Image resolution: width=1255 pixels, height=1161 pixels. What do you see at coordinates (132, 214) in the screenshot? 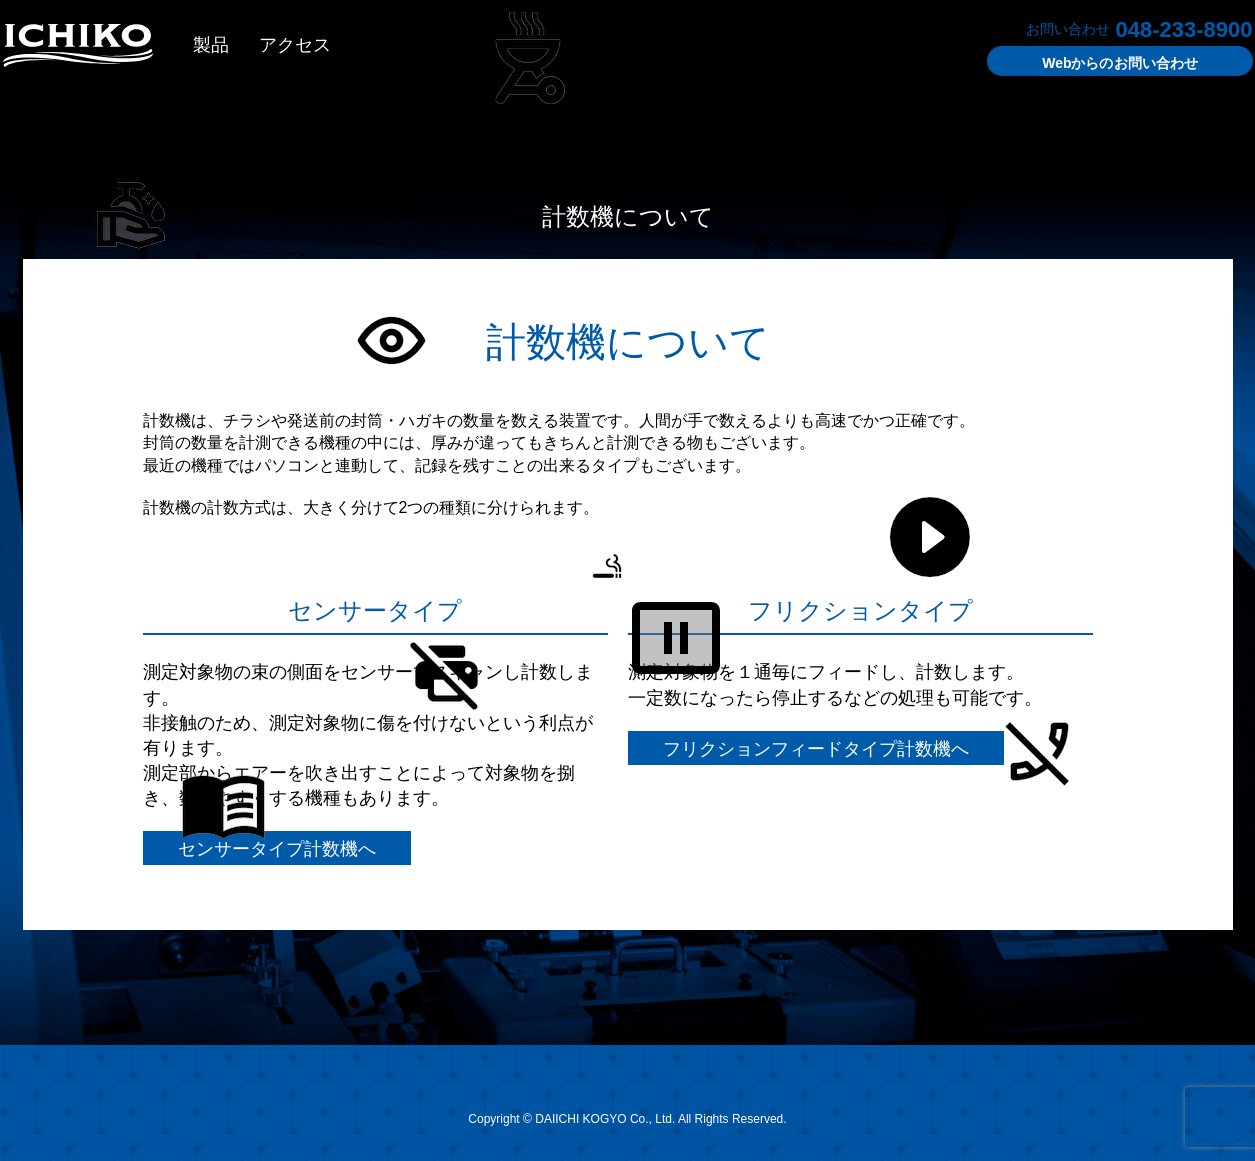
I see `hand washing or hygiene reminder` at bounding box center [132, 214].